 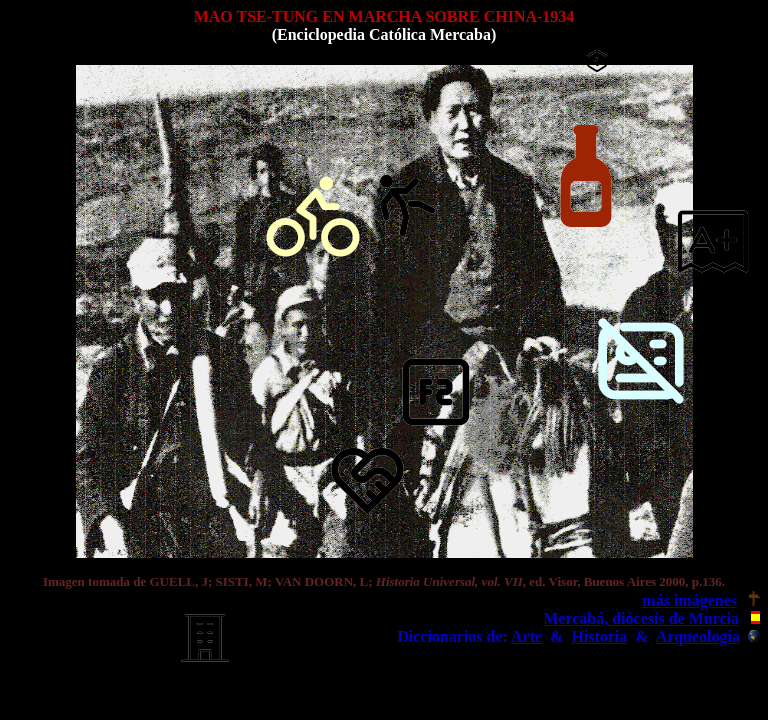 What do you see at coordinates (586, 176) in the screenshot?
I see `browse wine selection or menu` at bounding box center [586, 176].